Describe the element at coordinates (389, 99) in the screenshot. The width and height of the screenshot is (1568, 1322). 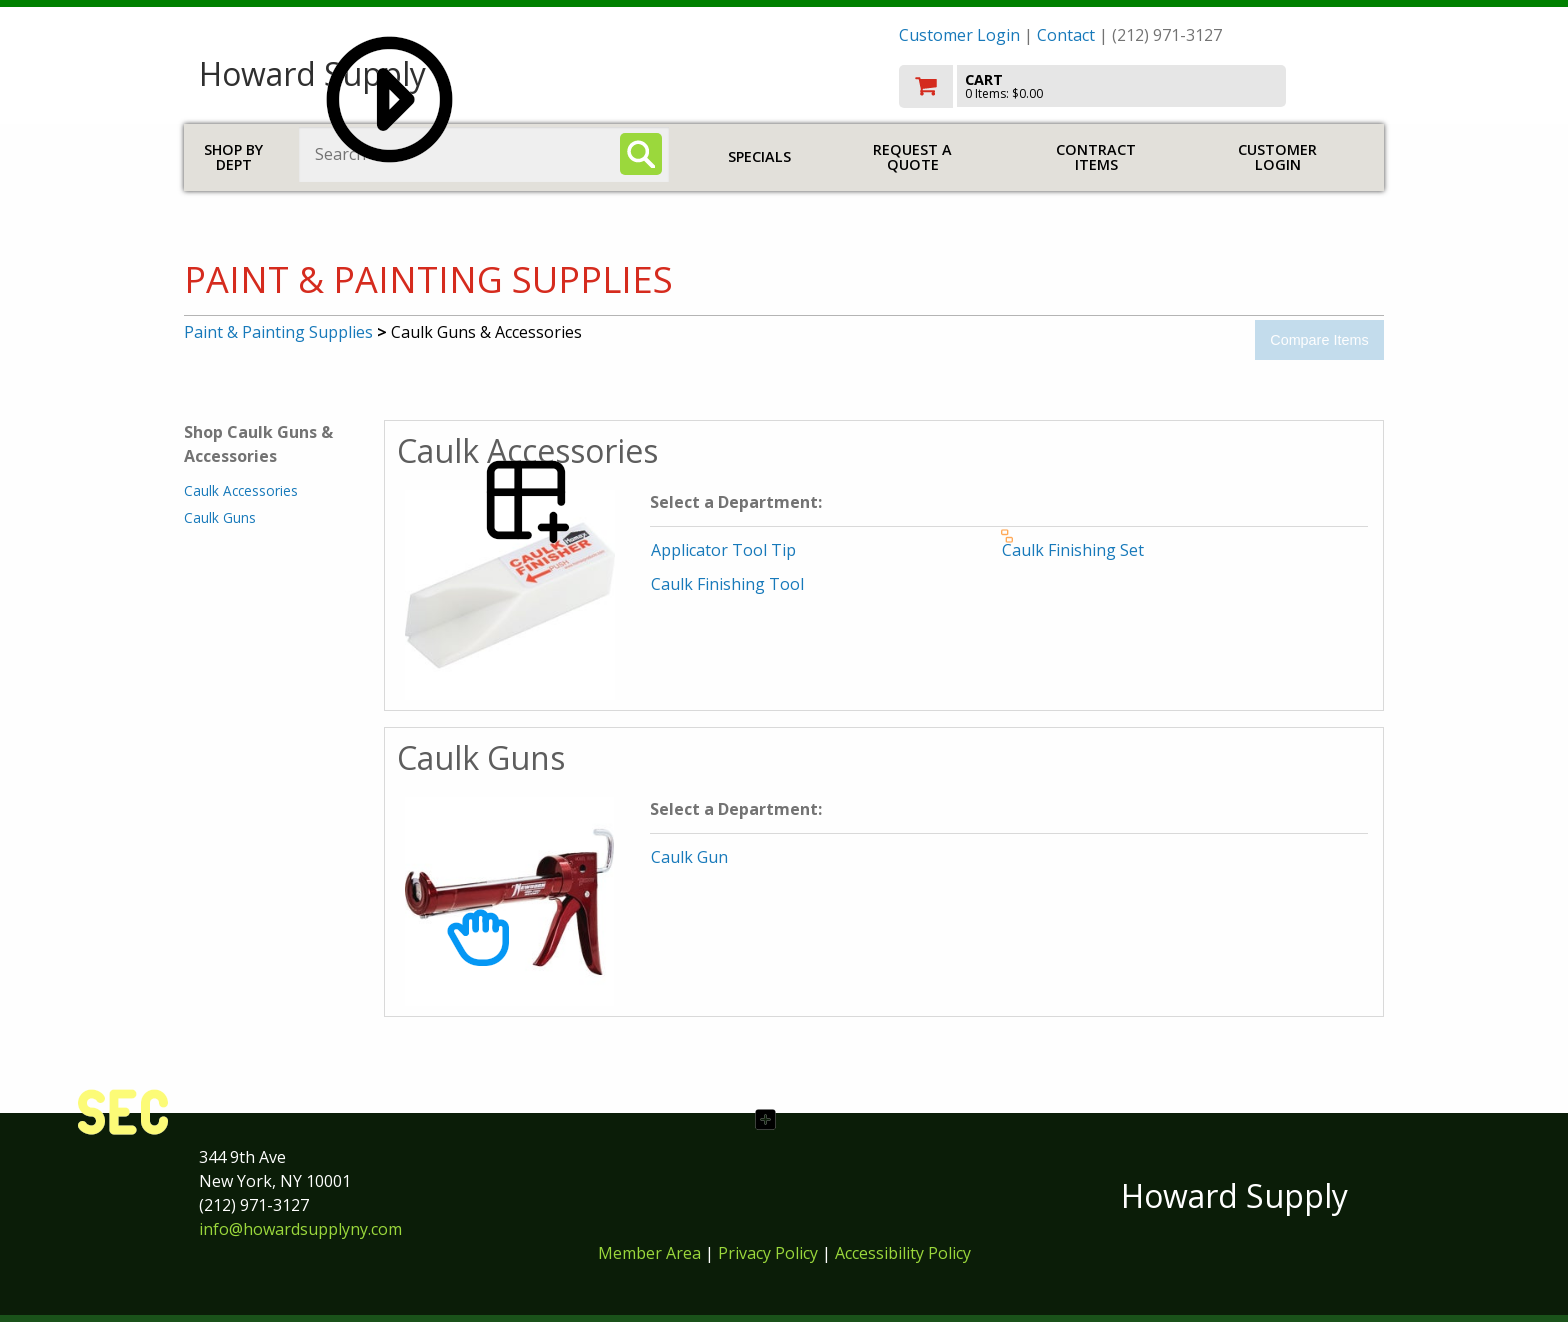
I see `play media or start video` at that location.